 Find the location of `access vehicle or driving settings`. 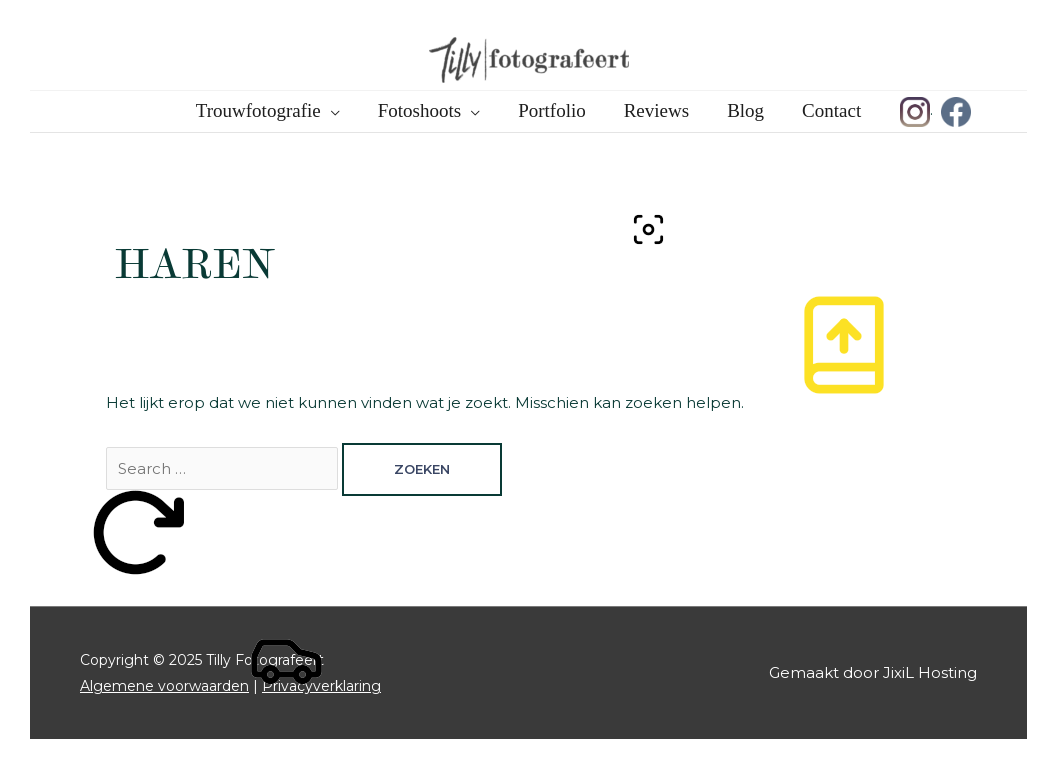

access vehicle or driving settings is located at coordinates (286, 658).